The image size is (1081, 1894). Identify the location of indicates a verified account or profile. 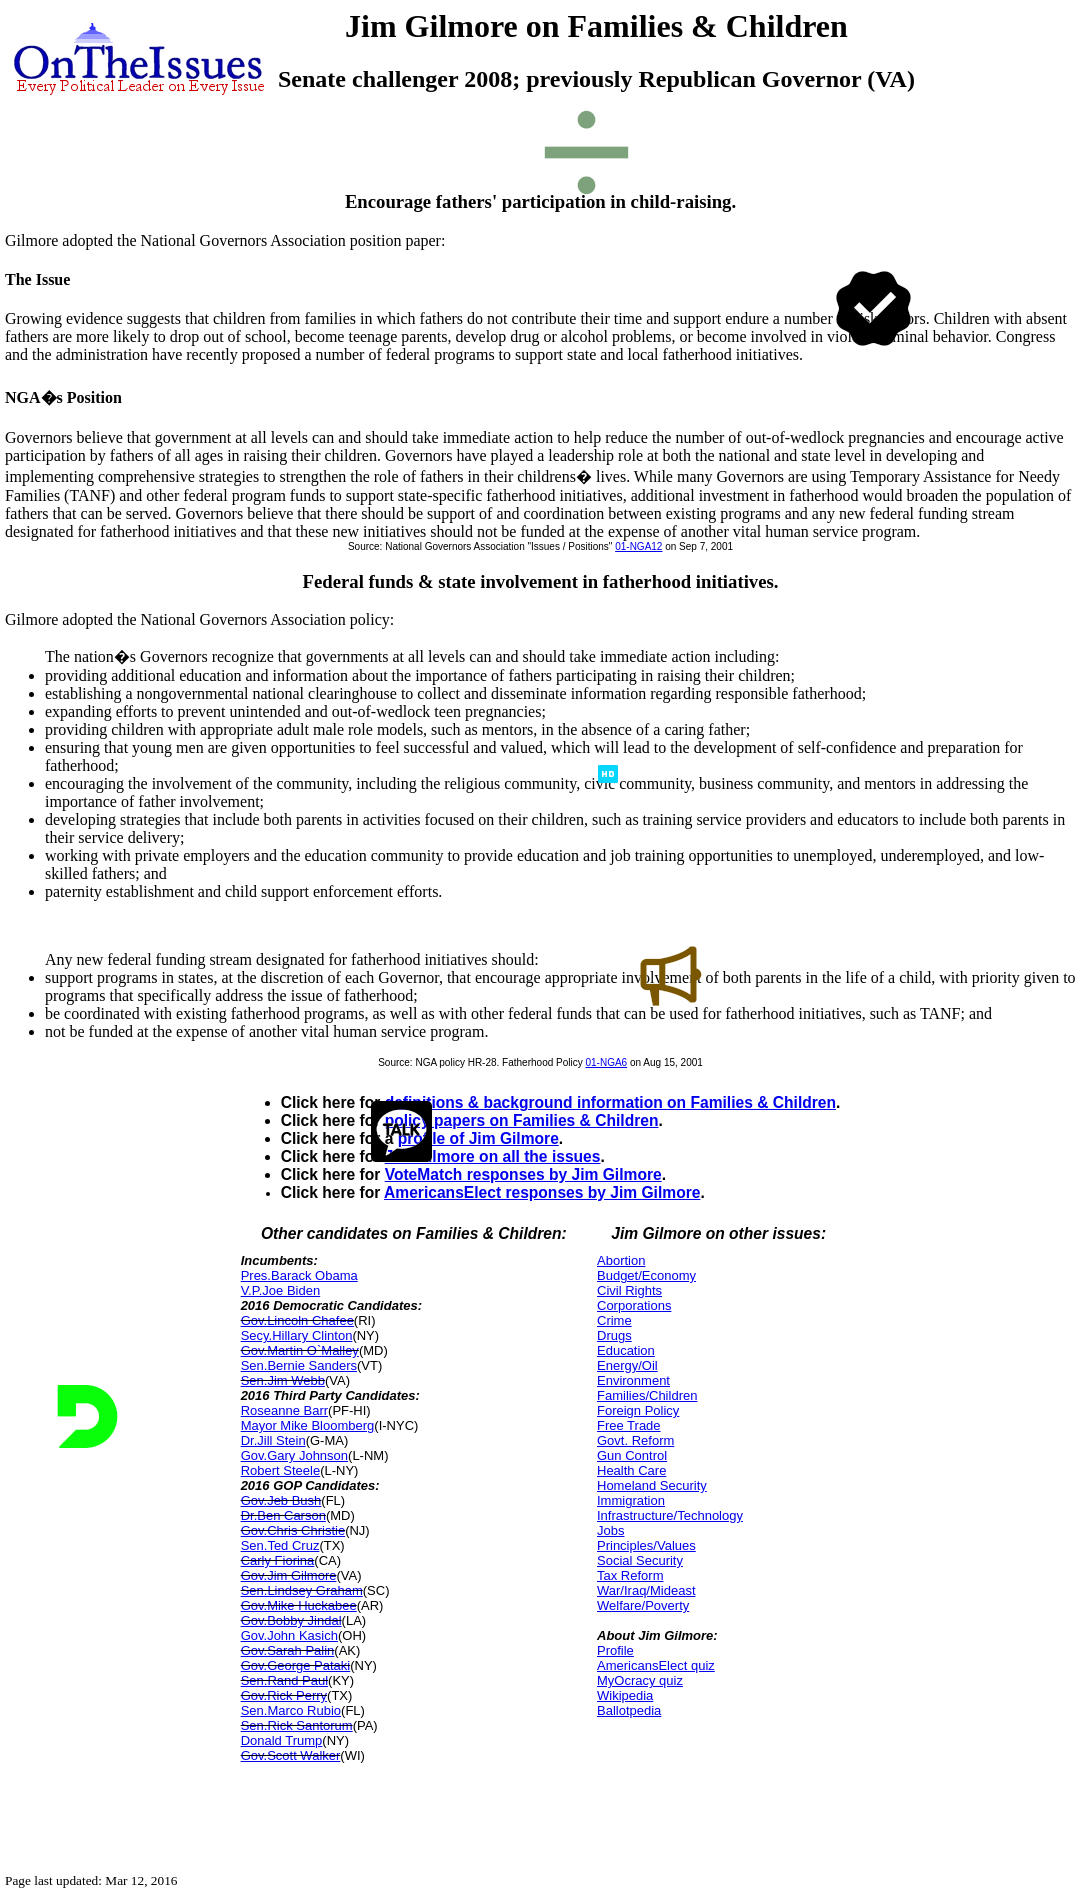
(873, 308).